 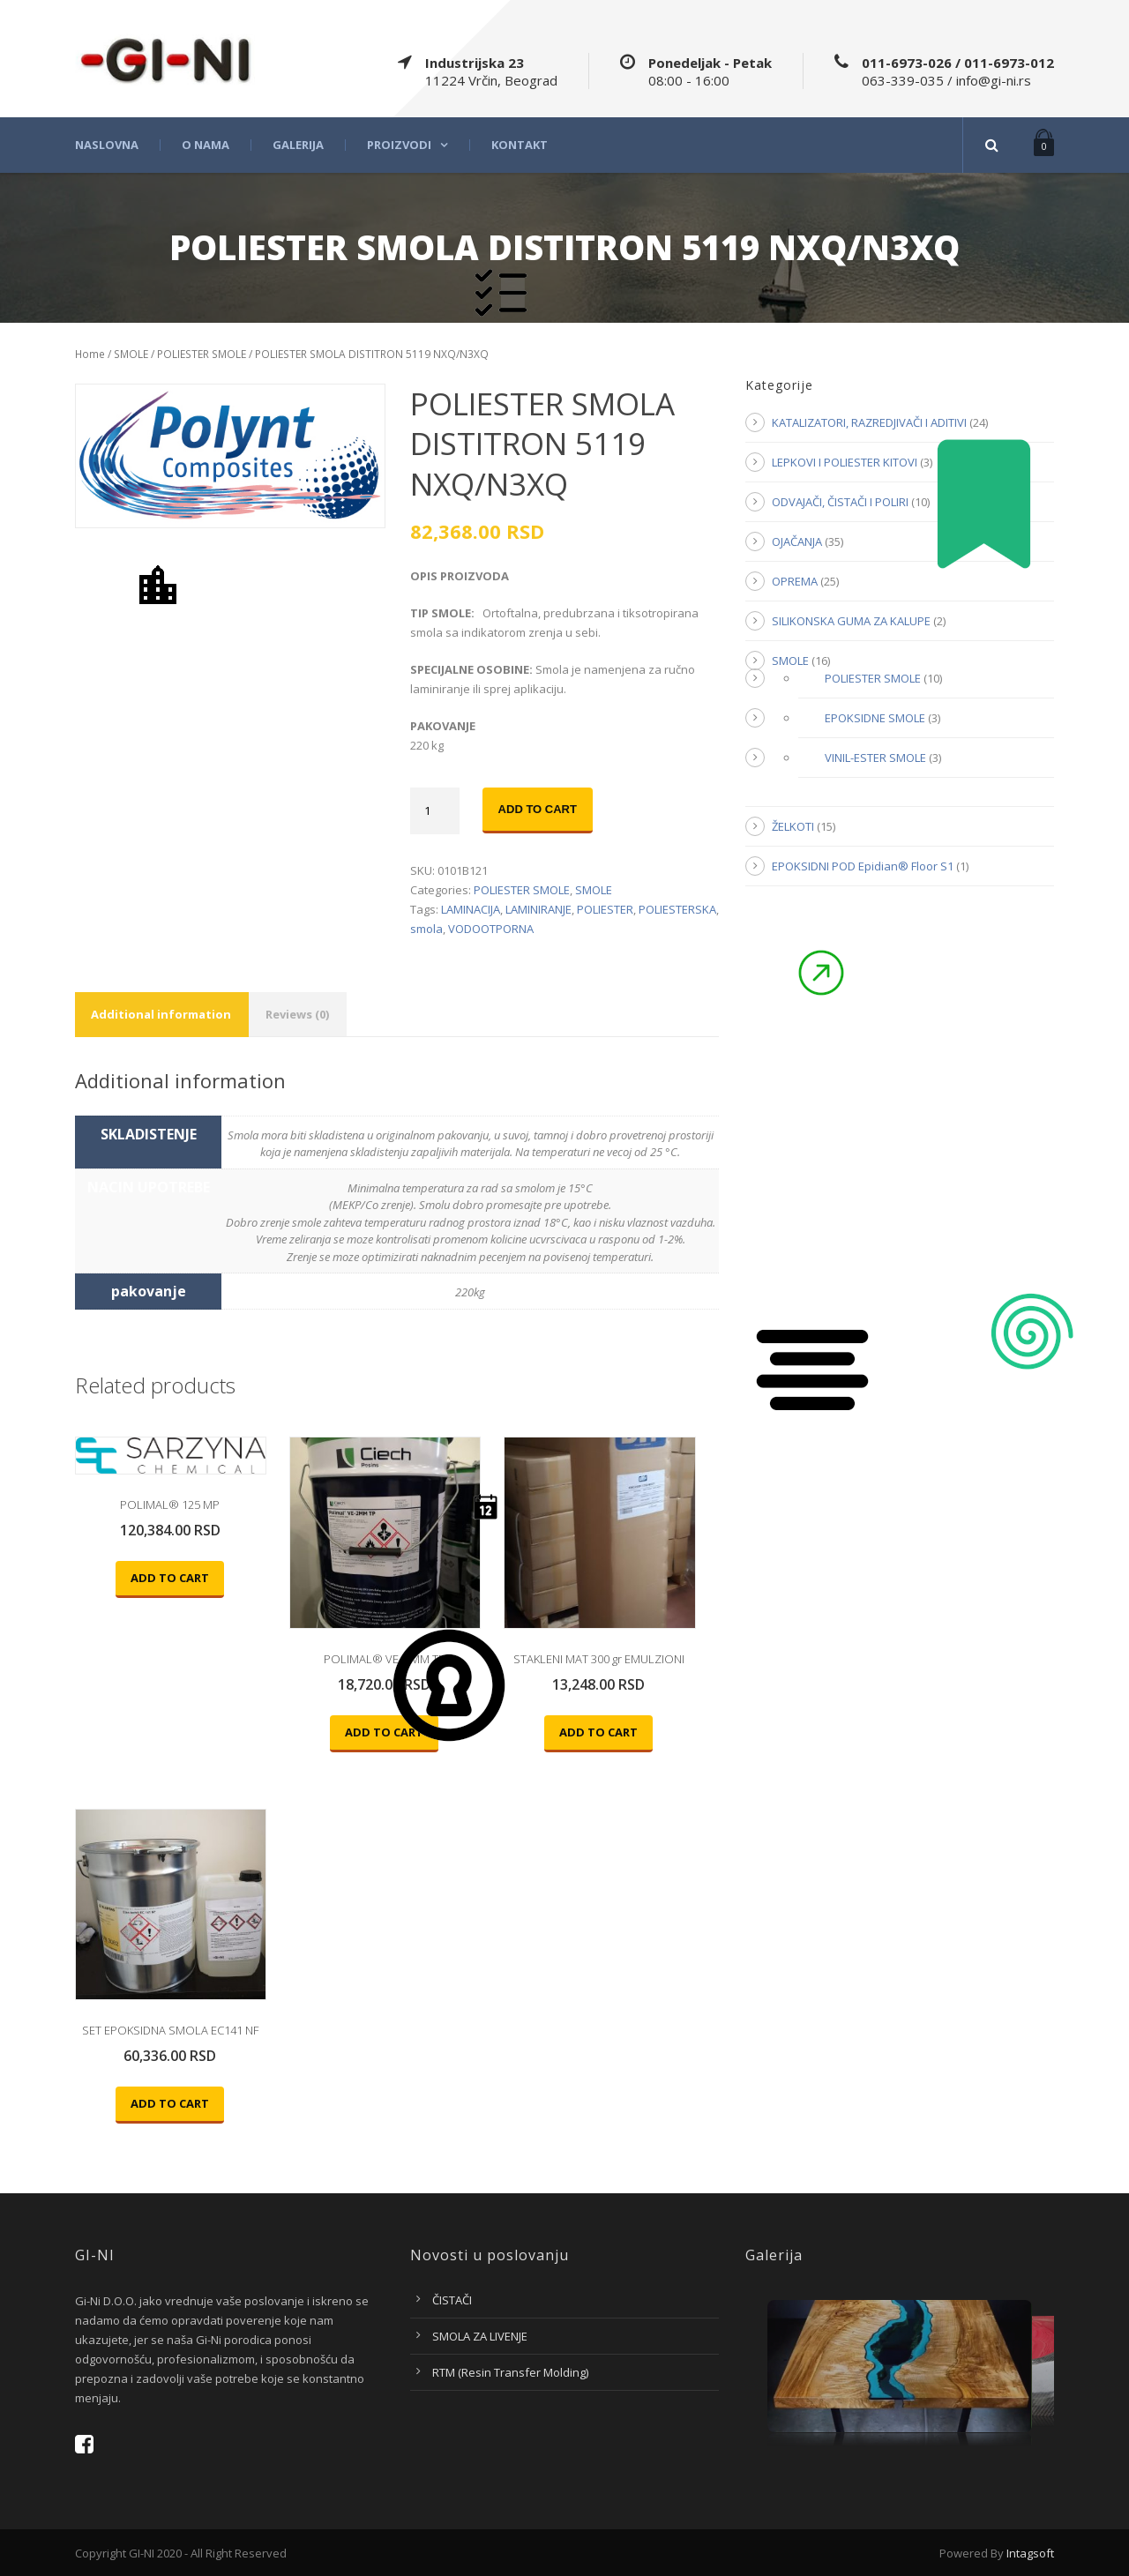 I want to click on center align text, so click(x=812, y=1372).